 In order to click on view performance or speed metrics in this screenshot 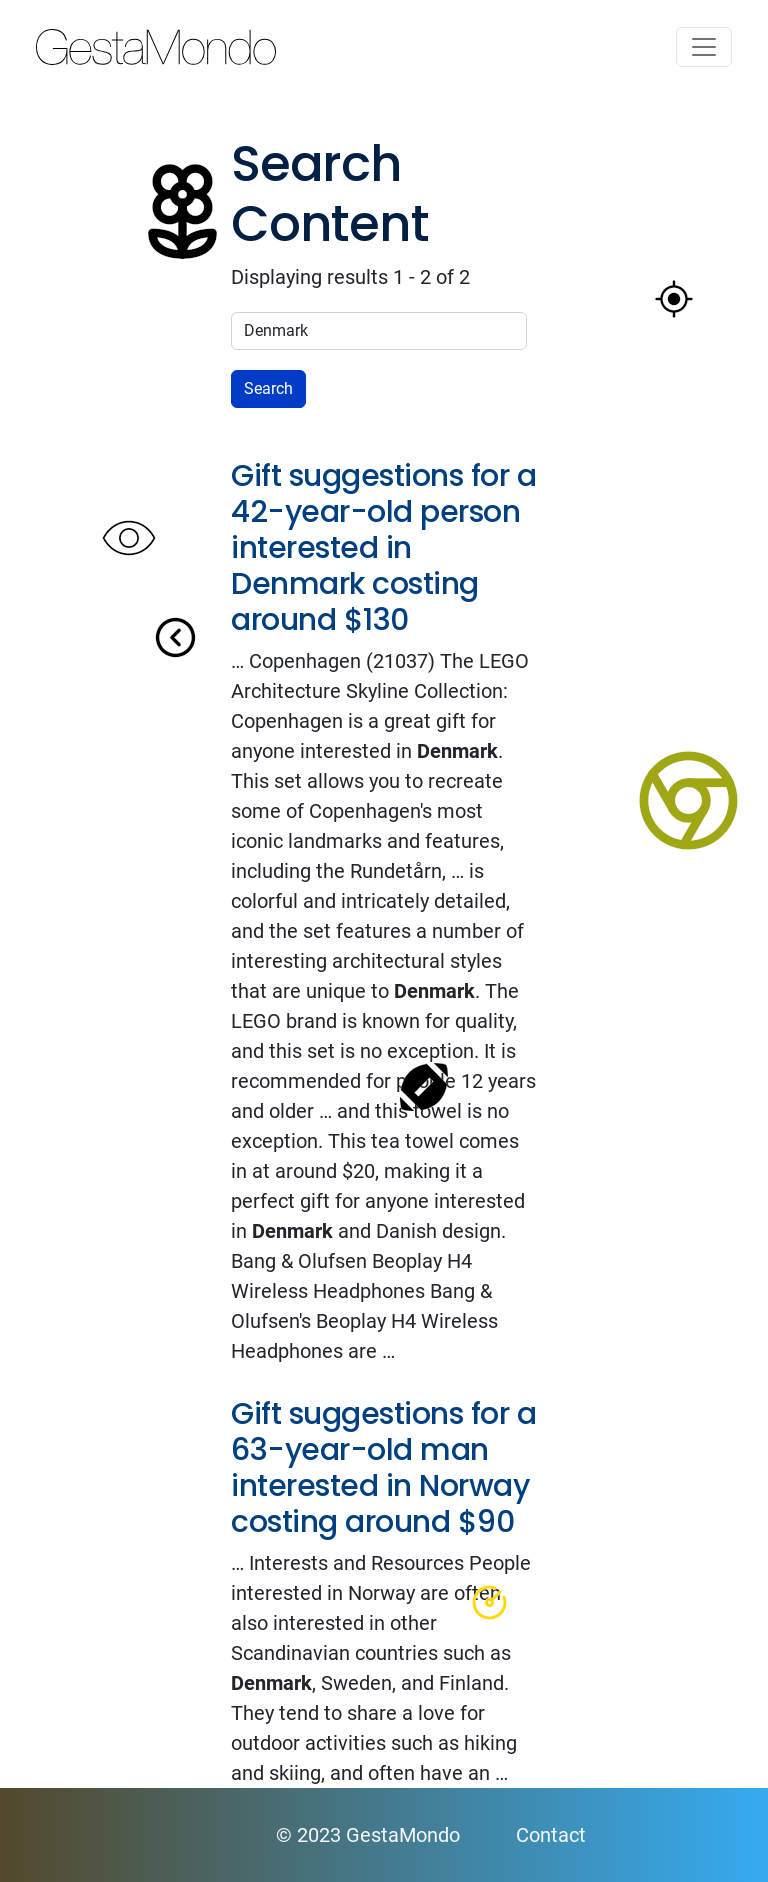, I will do `click(489, 1602)`.